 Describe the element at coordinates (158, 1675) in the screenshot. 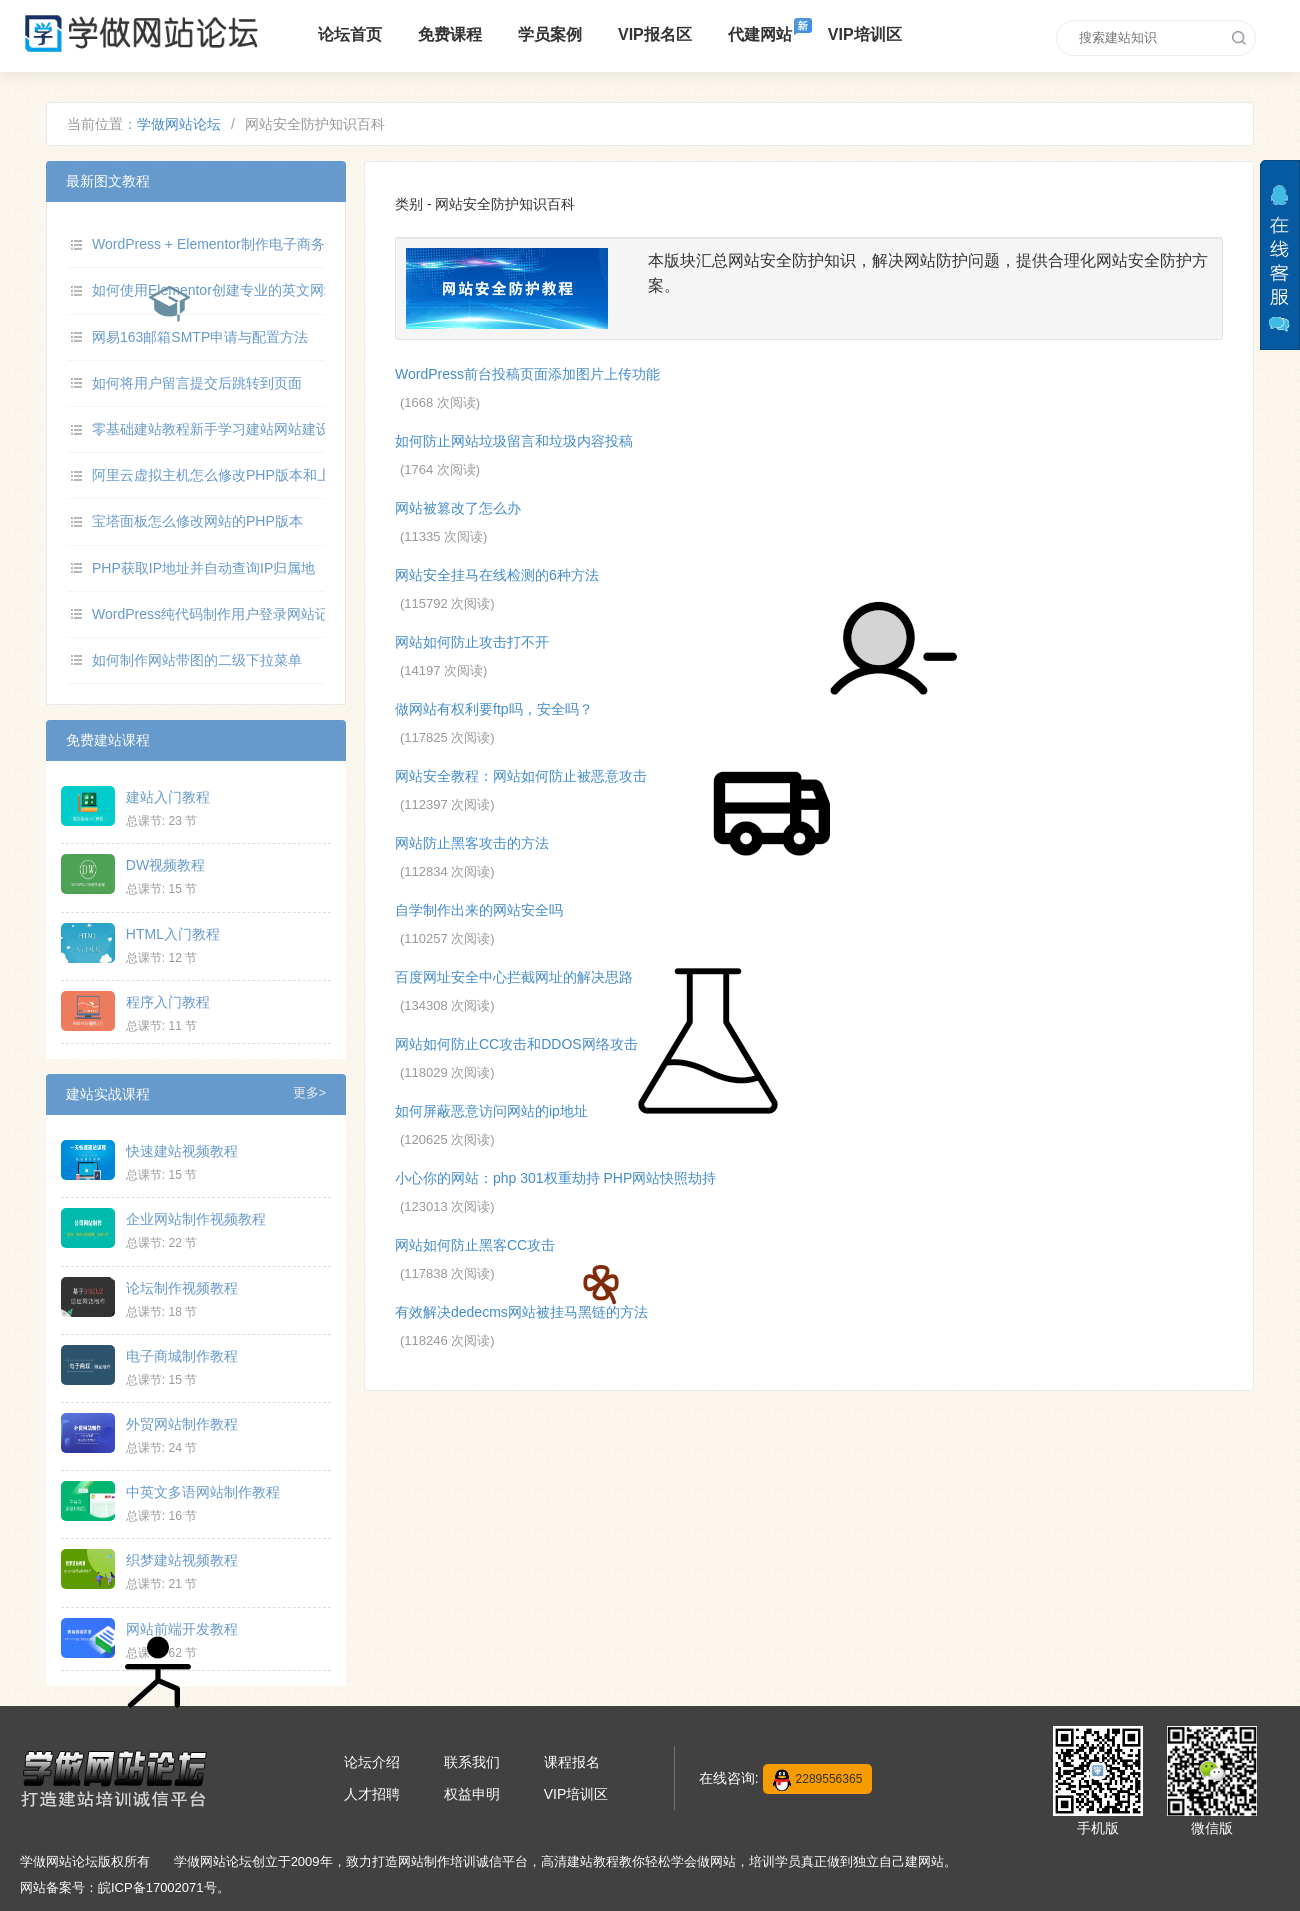

I see `access tai chi or meditation exercises` at that location.